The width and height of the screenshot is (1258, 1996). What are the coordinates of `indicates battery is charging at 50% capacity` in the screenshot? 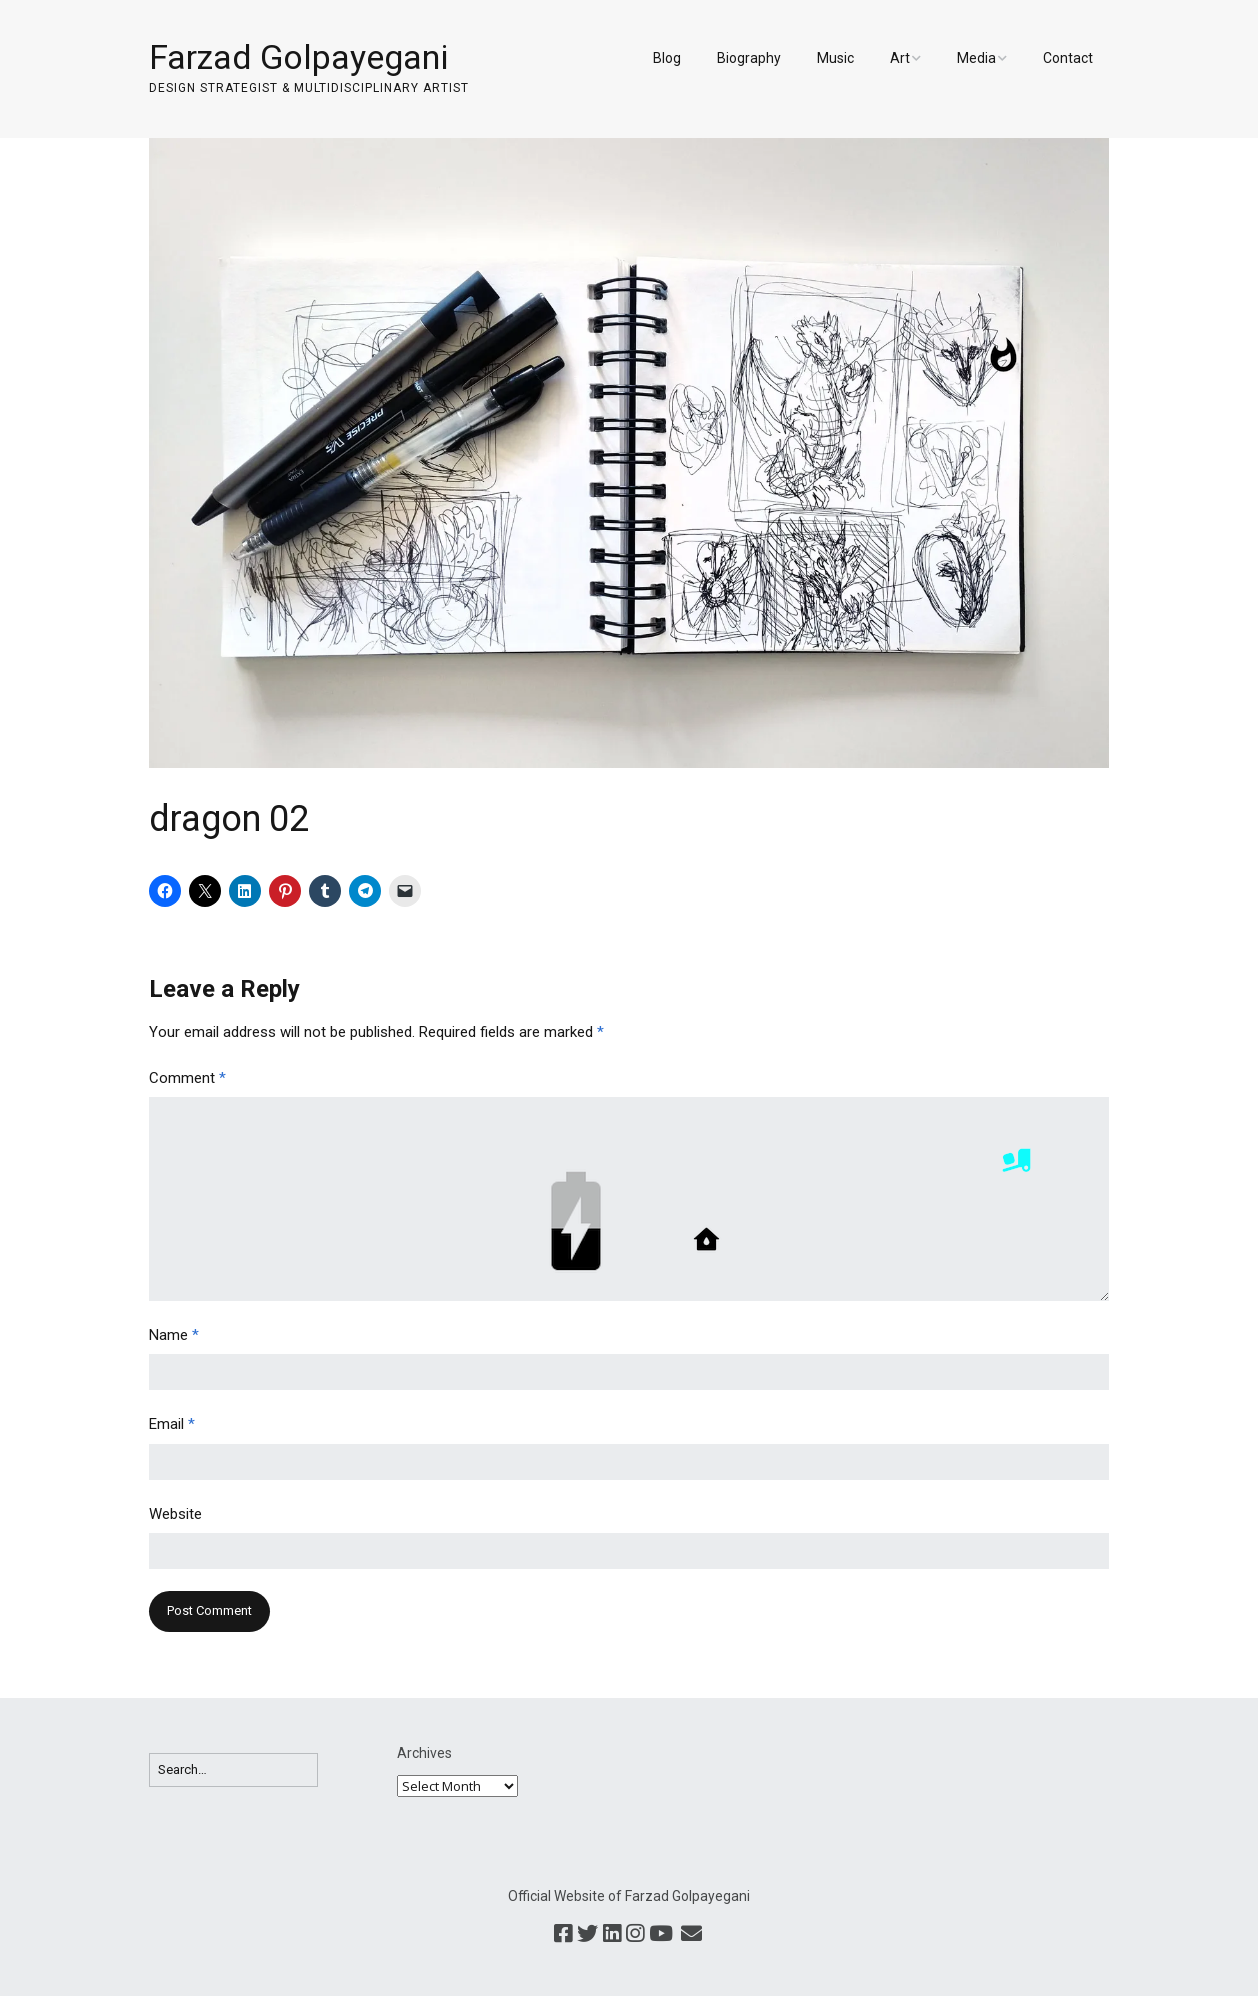 It's located at (576, 1221).